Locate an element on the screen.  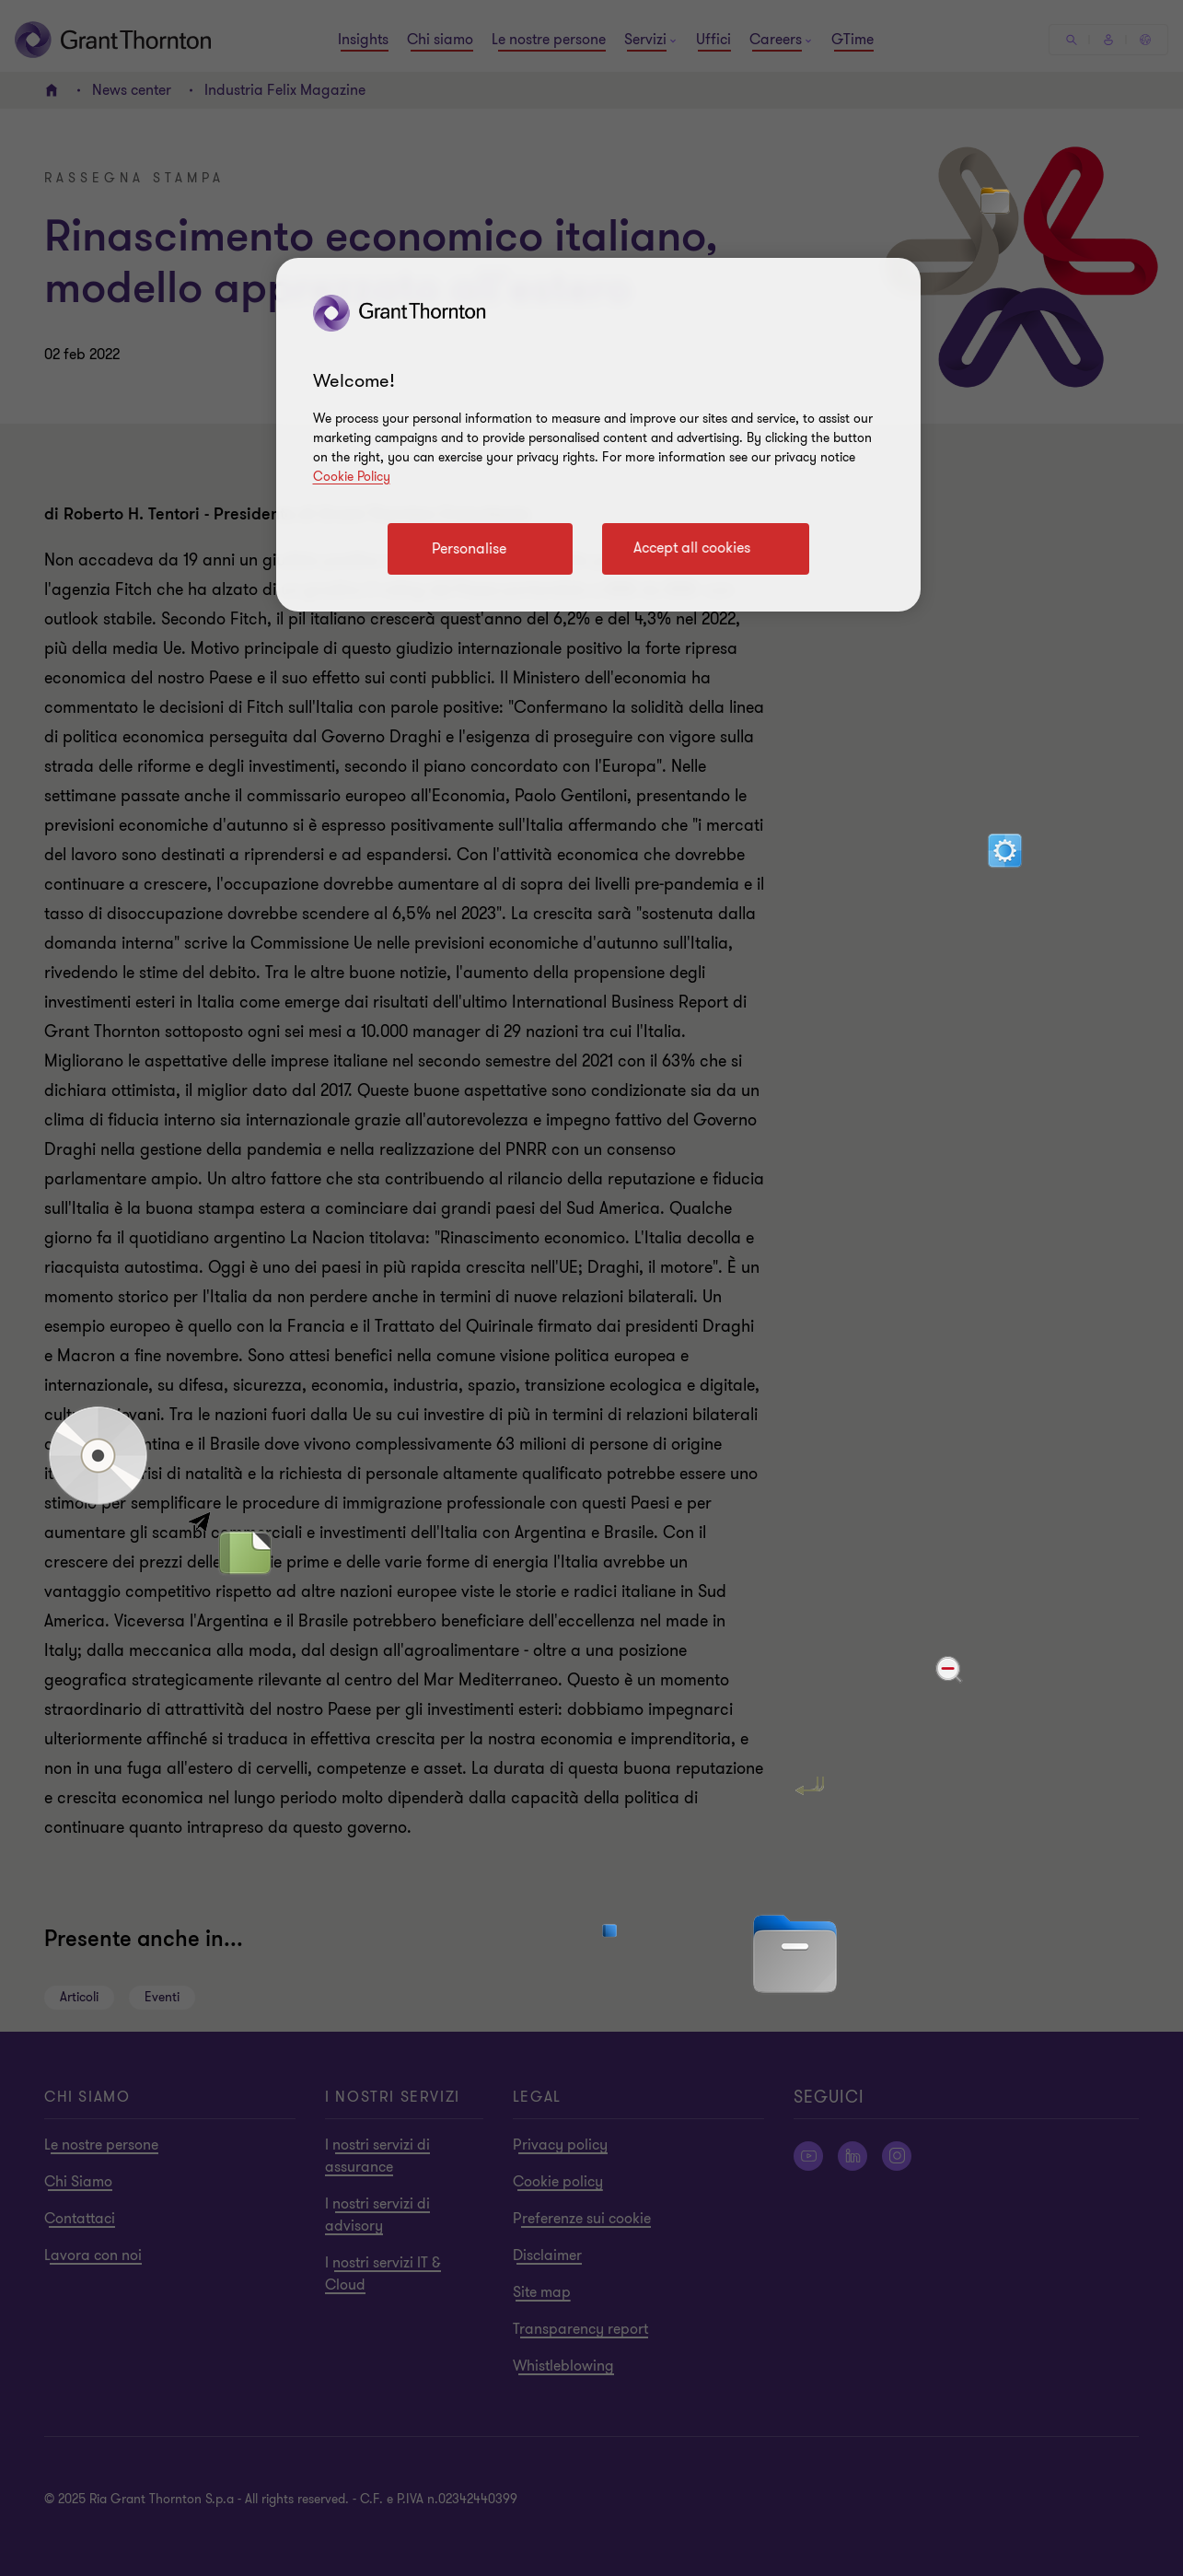
view sent messages folder is located at coordinates (199, 1521).